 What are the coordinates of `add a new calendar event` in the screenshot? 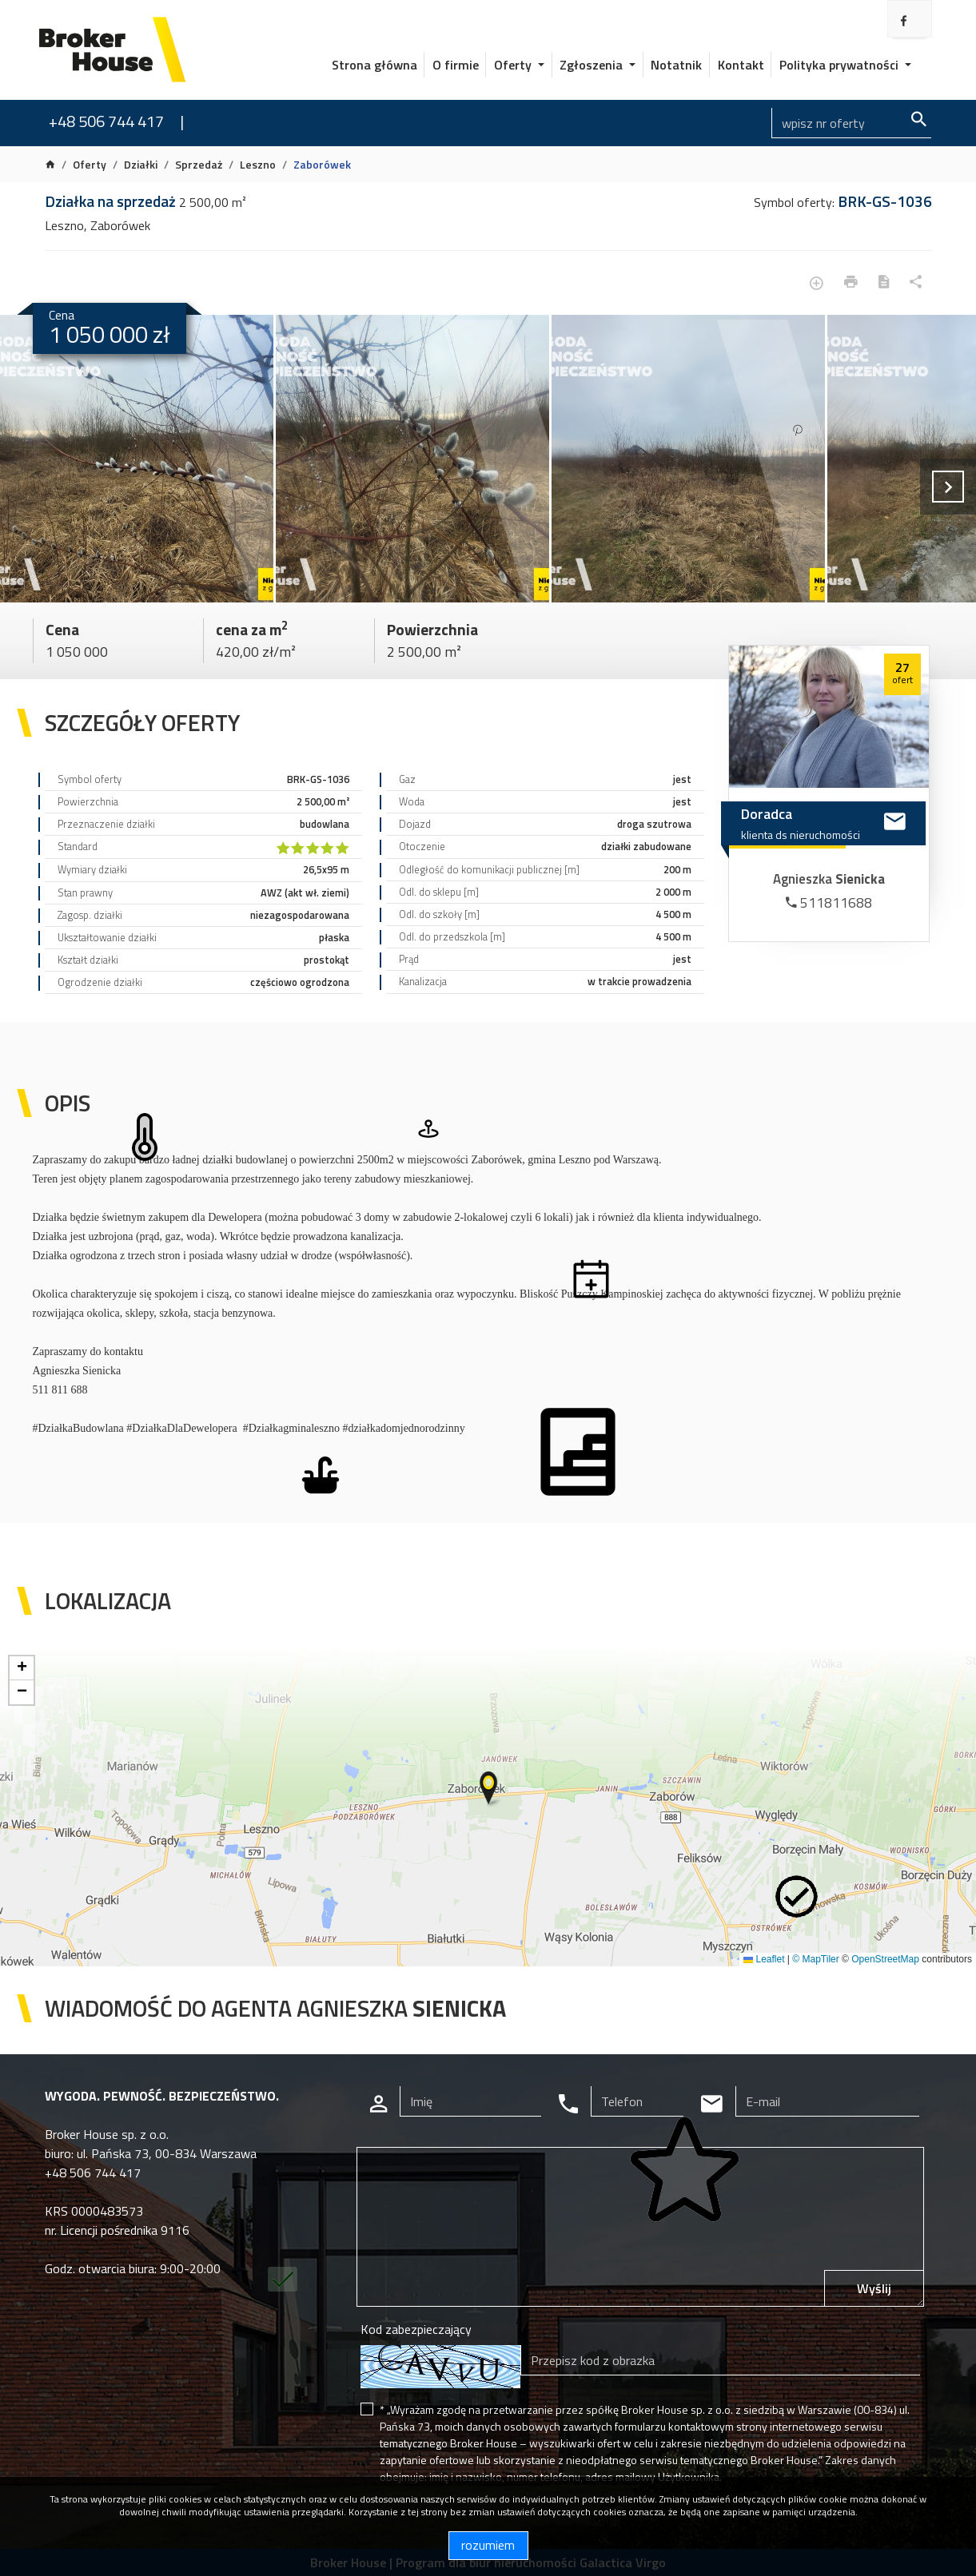 It's located at (591, 1280).